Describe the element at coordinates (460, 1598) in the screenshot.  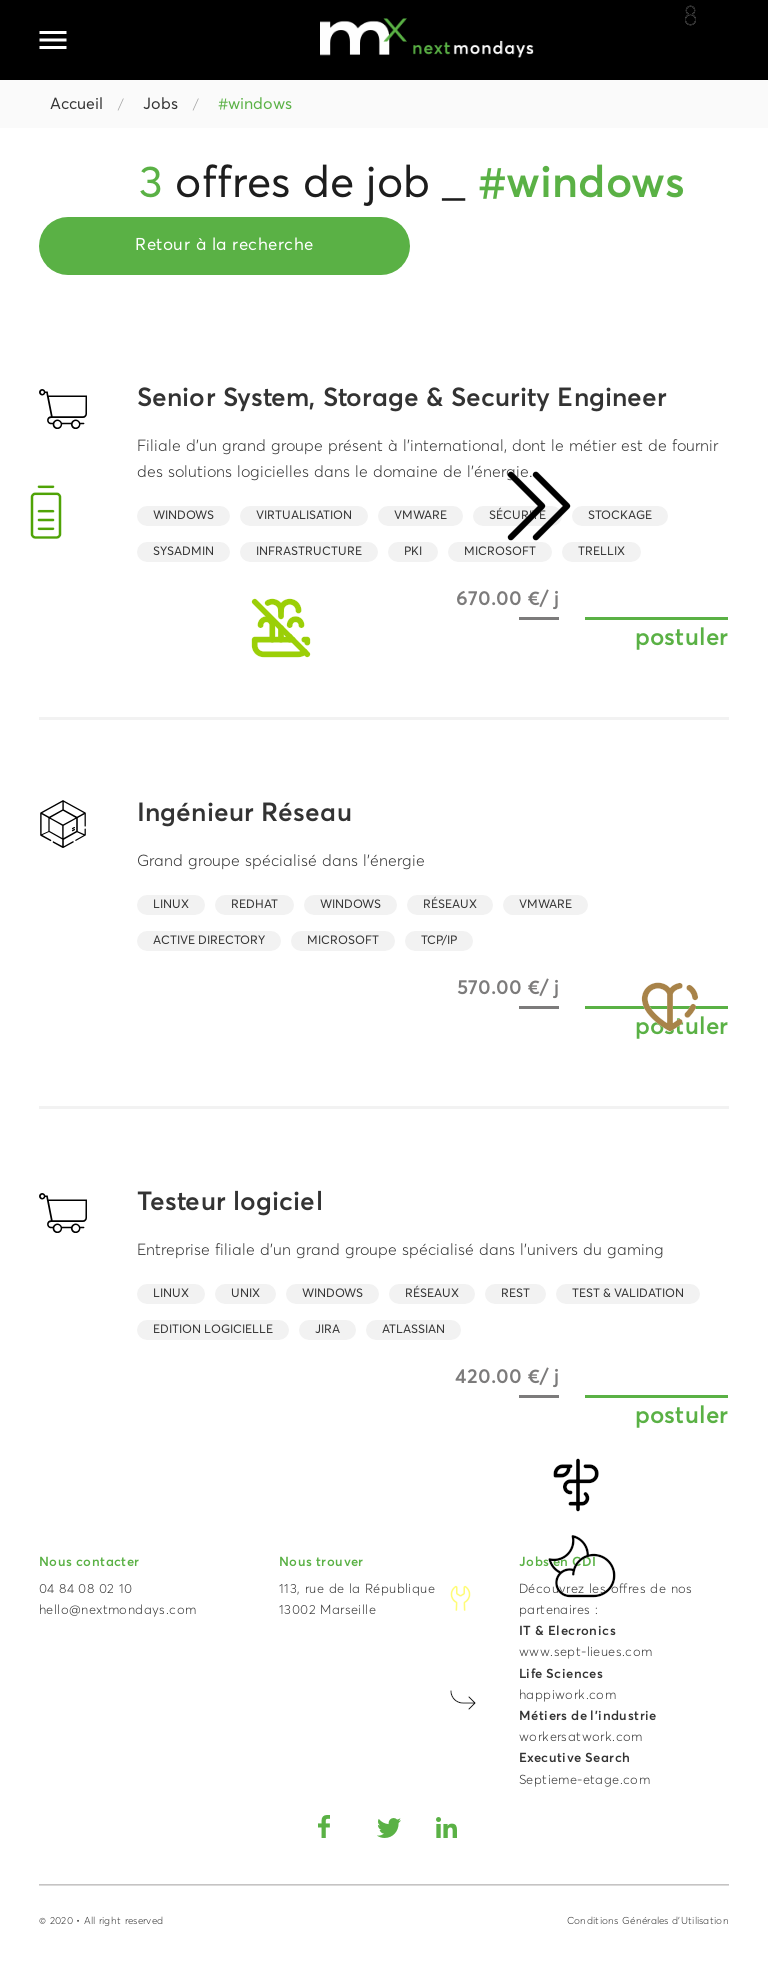
I see `access settings or configuration options` at that location.